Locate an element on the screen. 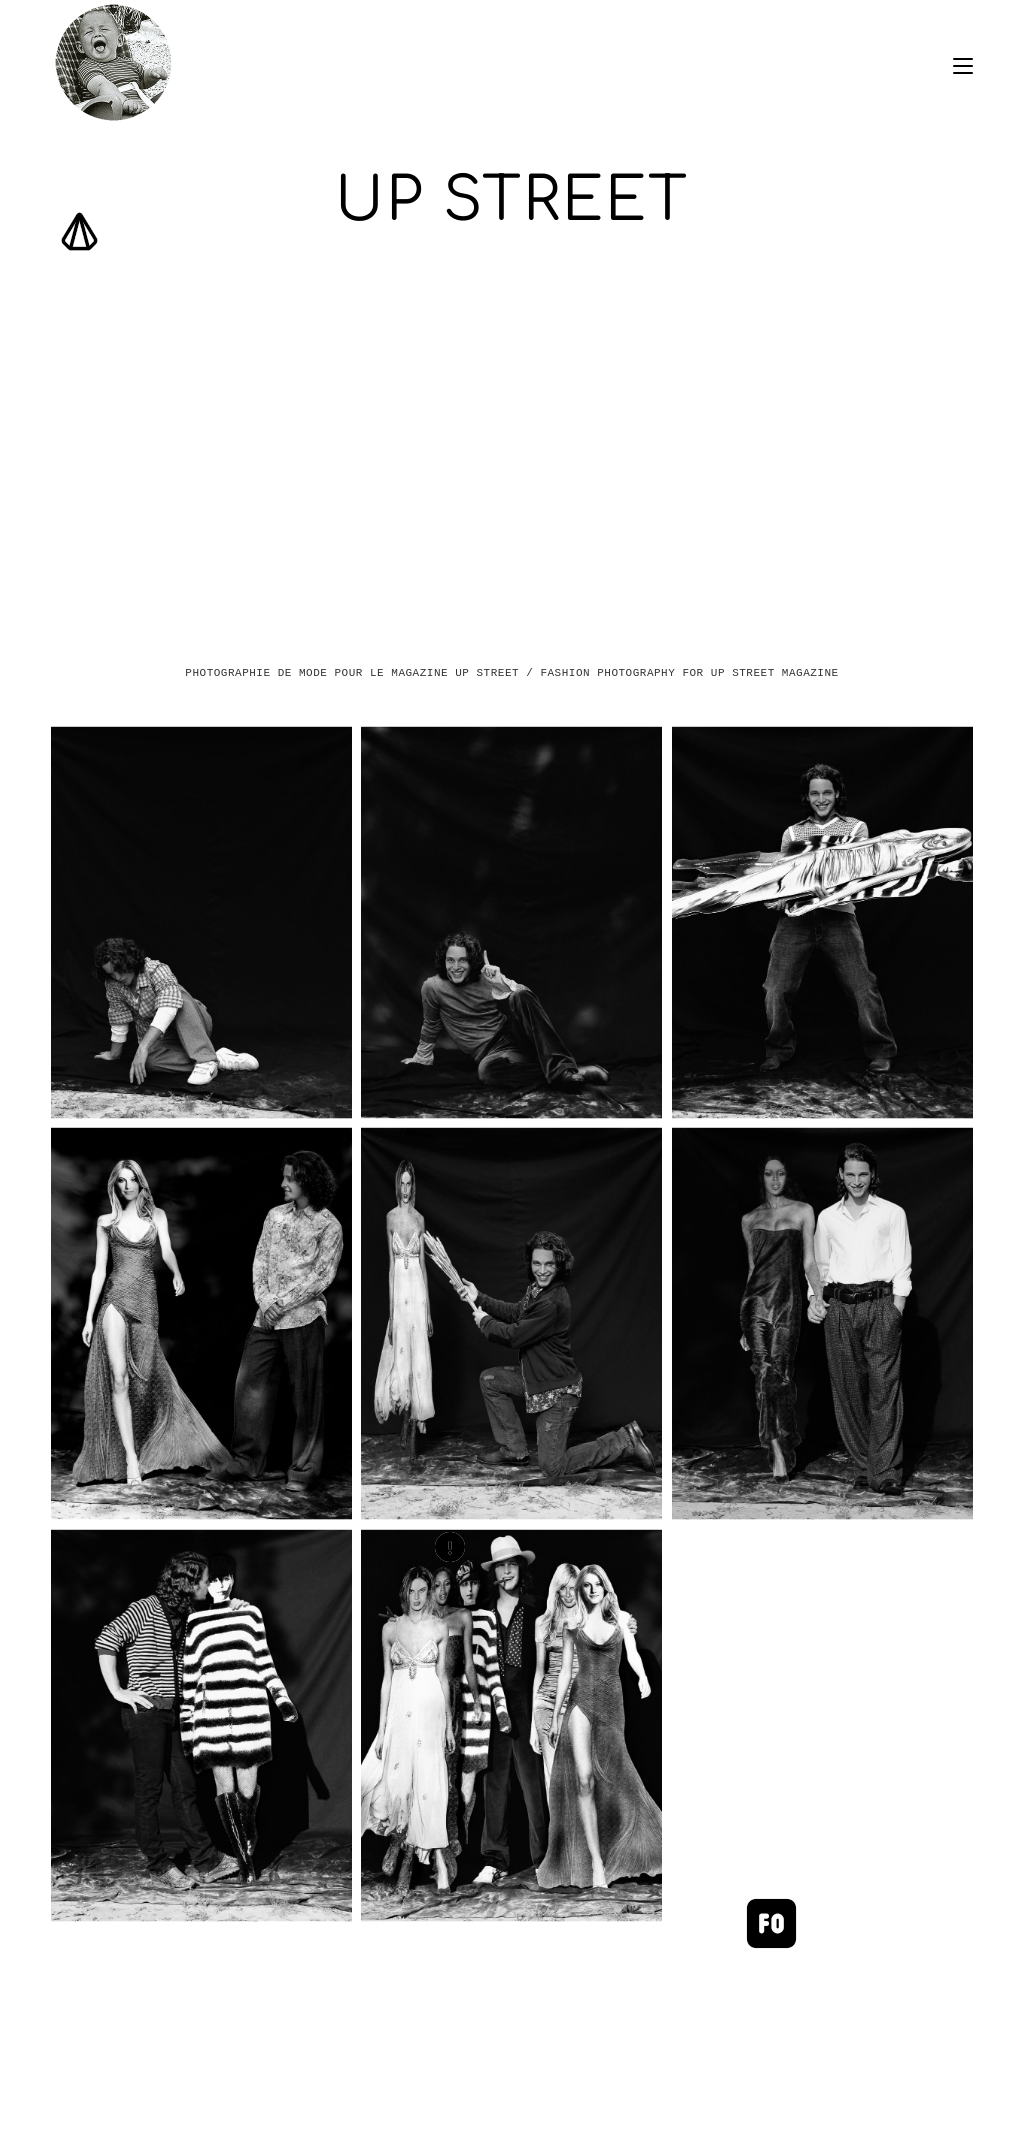  select F0 keyboard shortcut or function key is located at coordinates (771, 1923).